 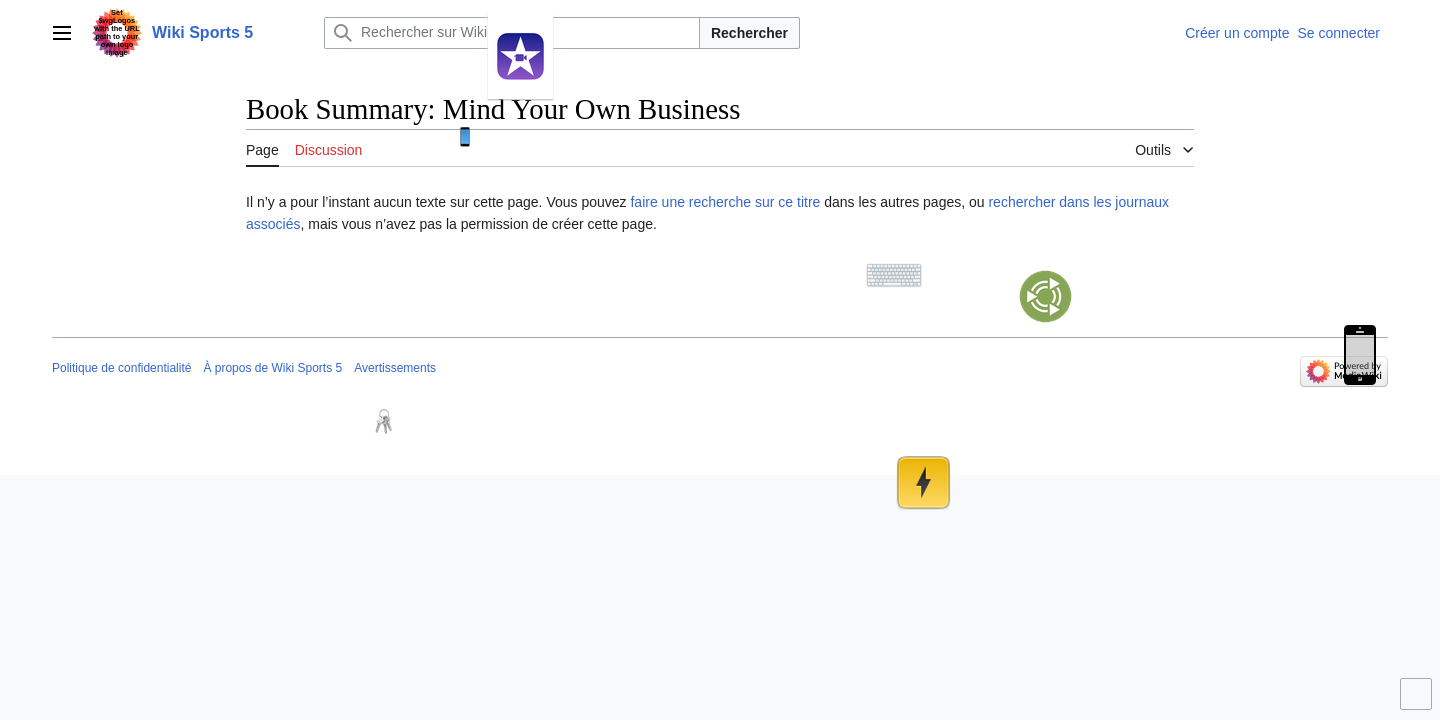 What do you see at coordinates (384, 422) in the screenshot?
I see `access account and login settings` at bounding box center [384, 422].